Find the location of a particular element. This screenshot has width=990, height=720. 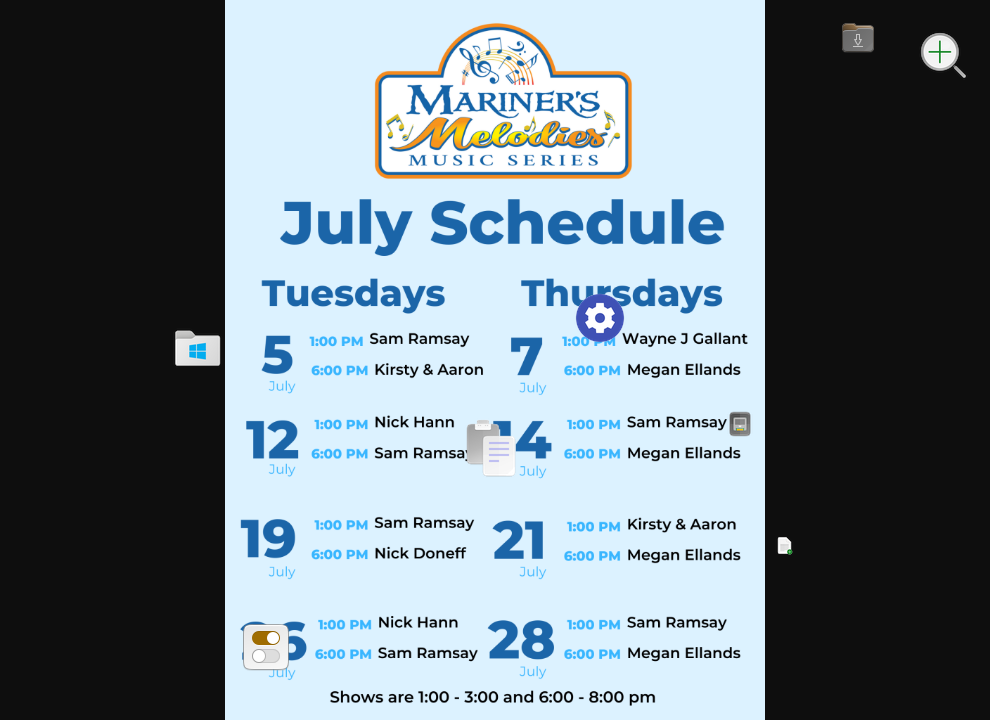

create a new document is located at coordinates (784, 545).